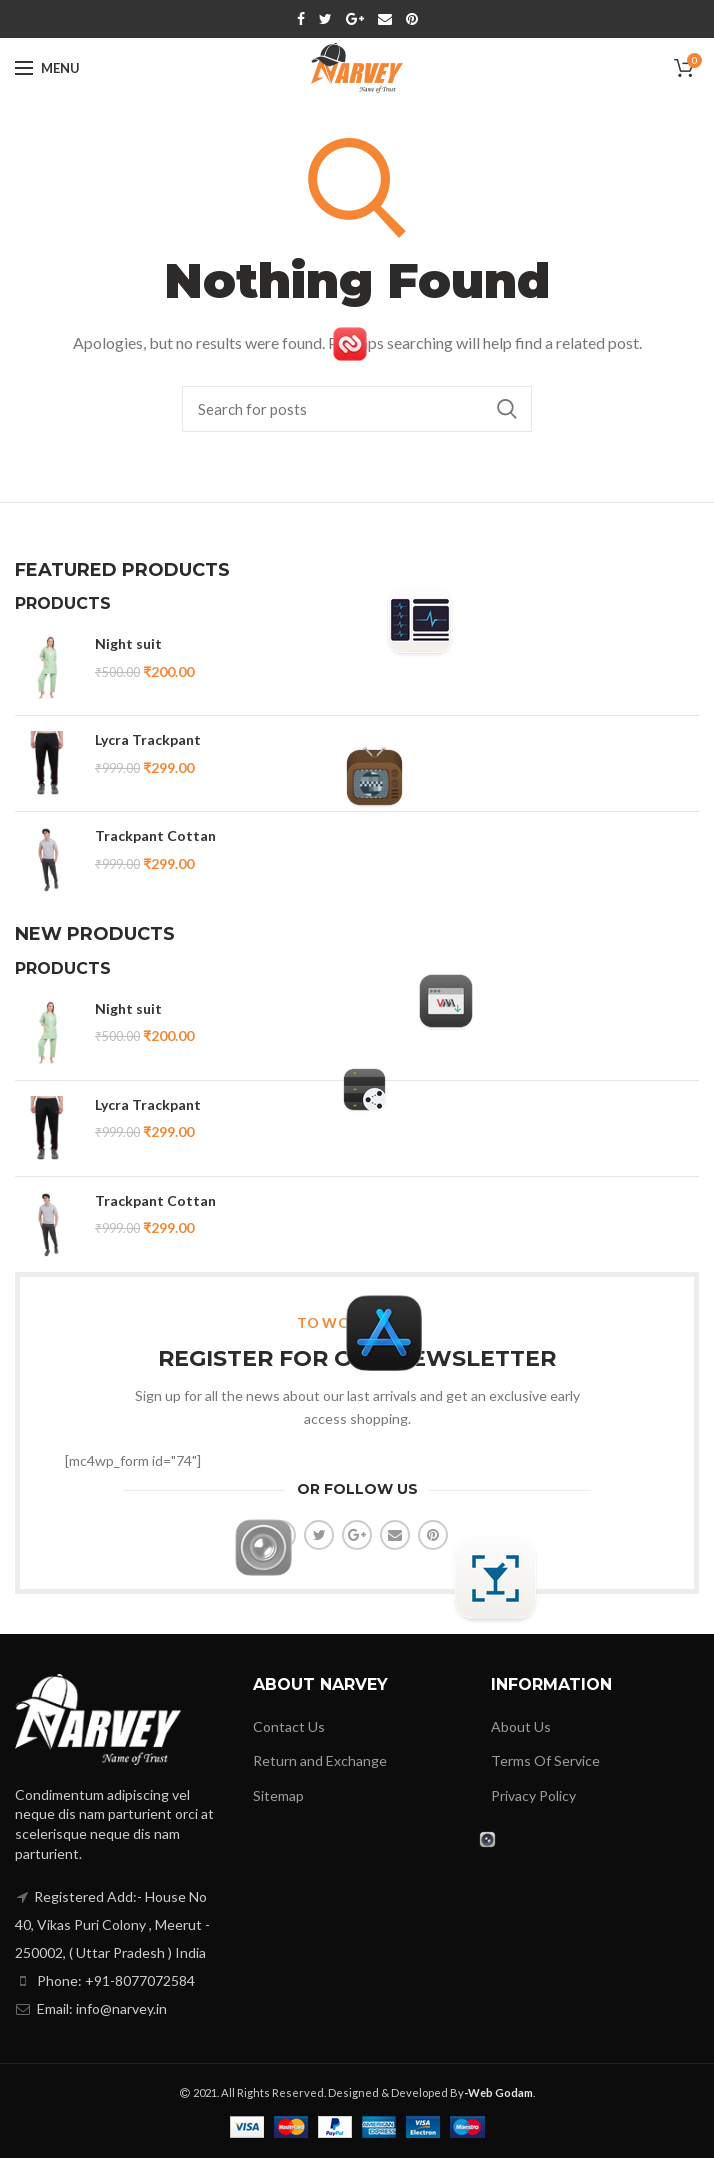  I want to click on open Televido app, so click(374, 777).